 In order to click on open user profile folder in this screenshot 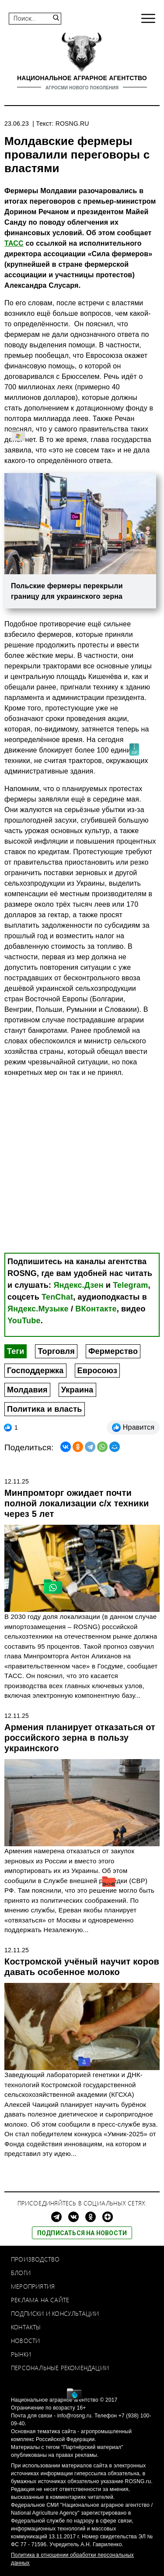, I will do `click(84, 2061)`.